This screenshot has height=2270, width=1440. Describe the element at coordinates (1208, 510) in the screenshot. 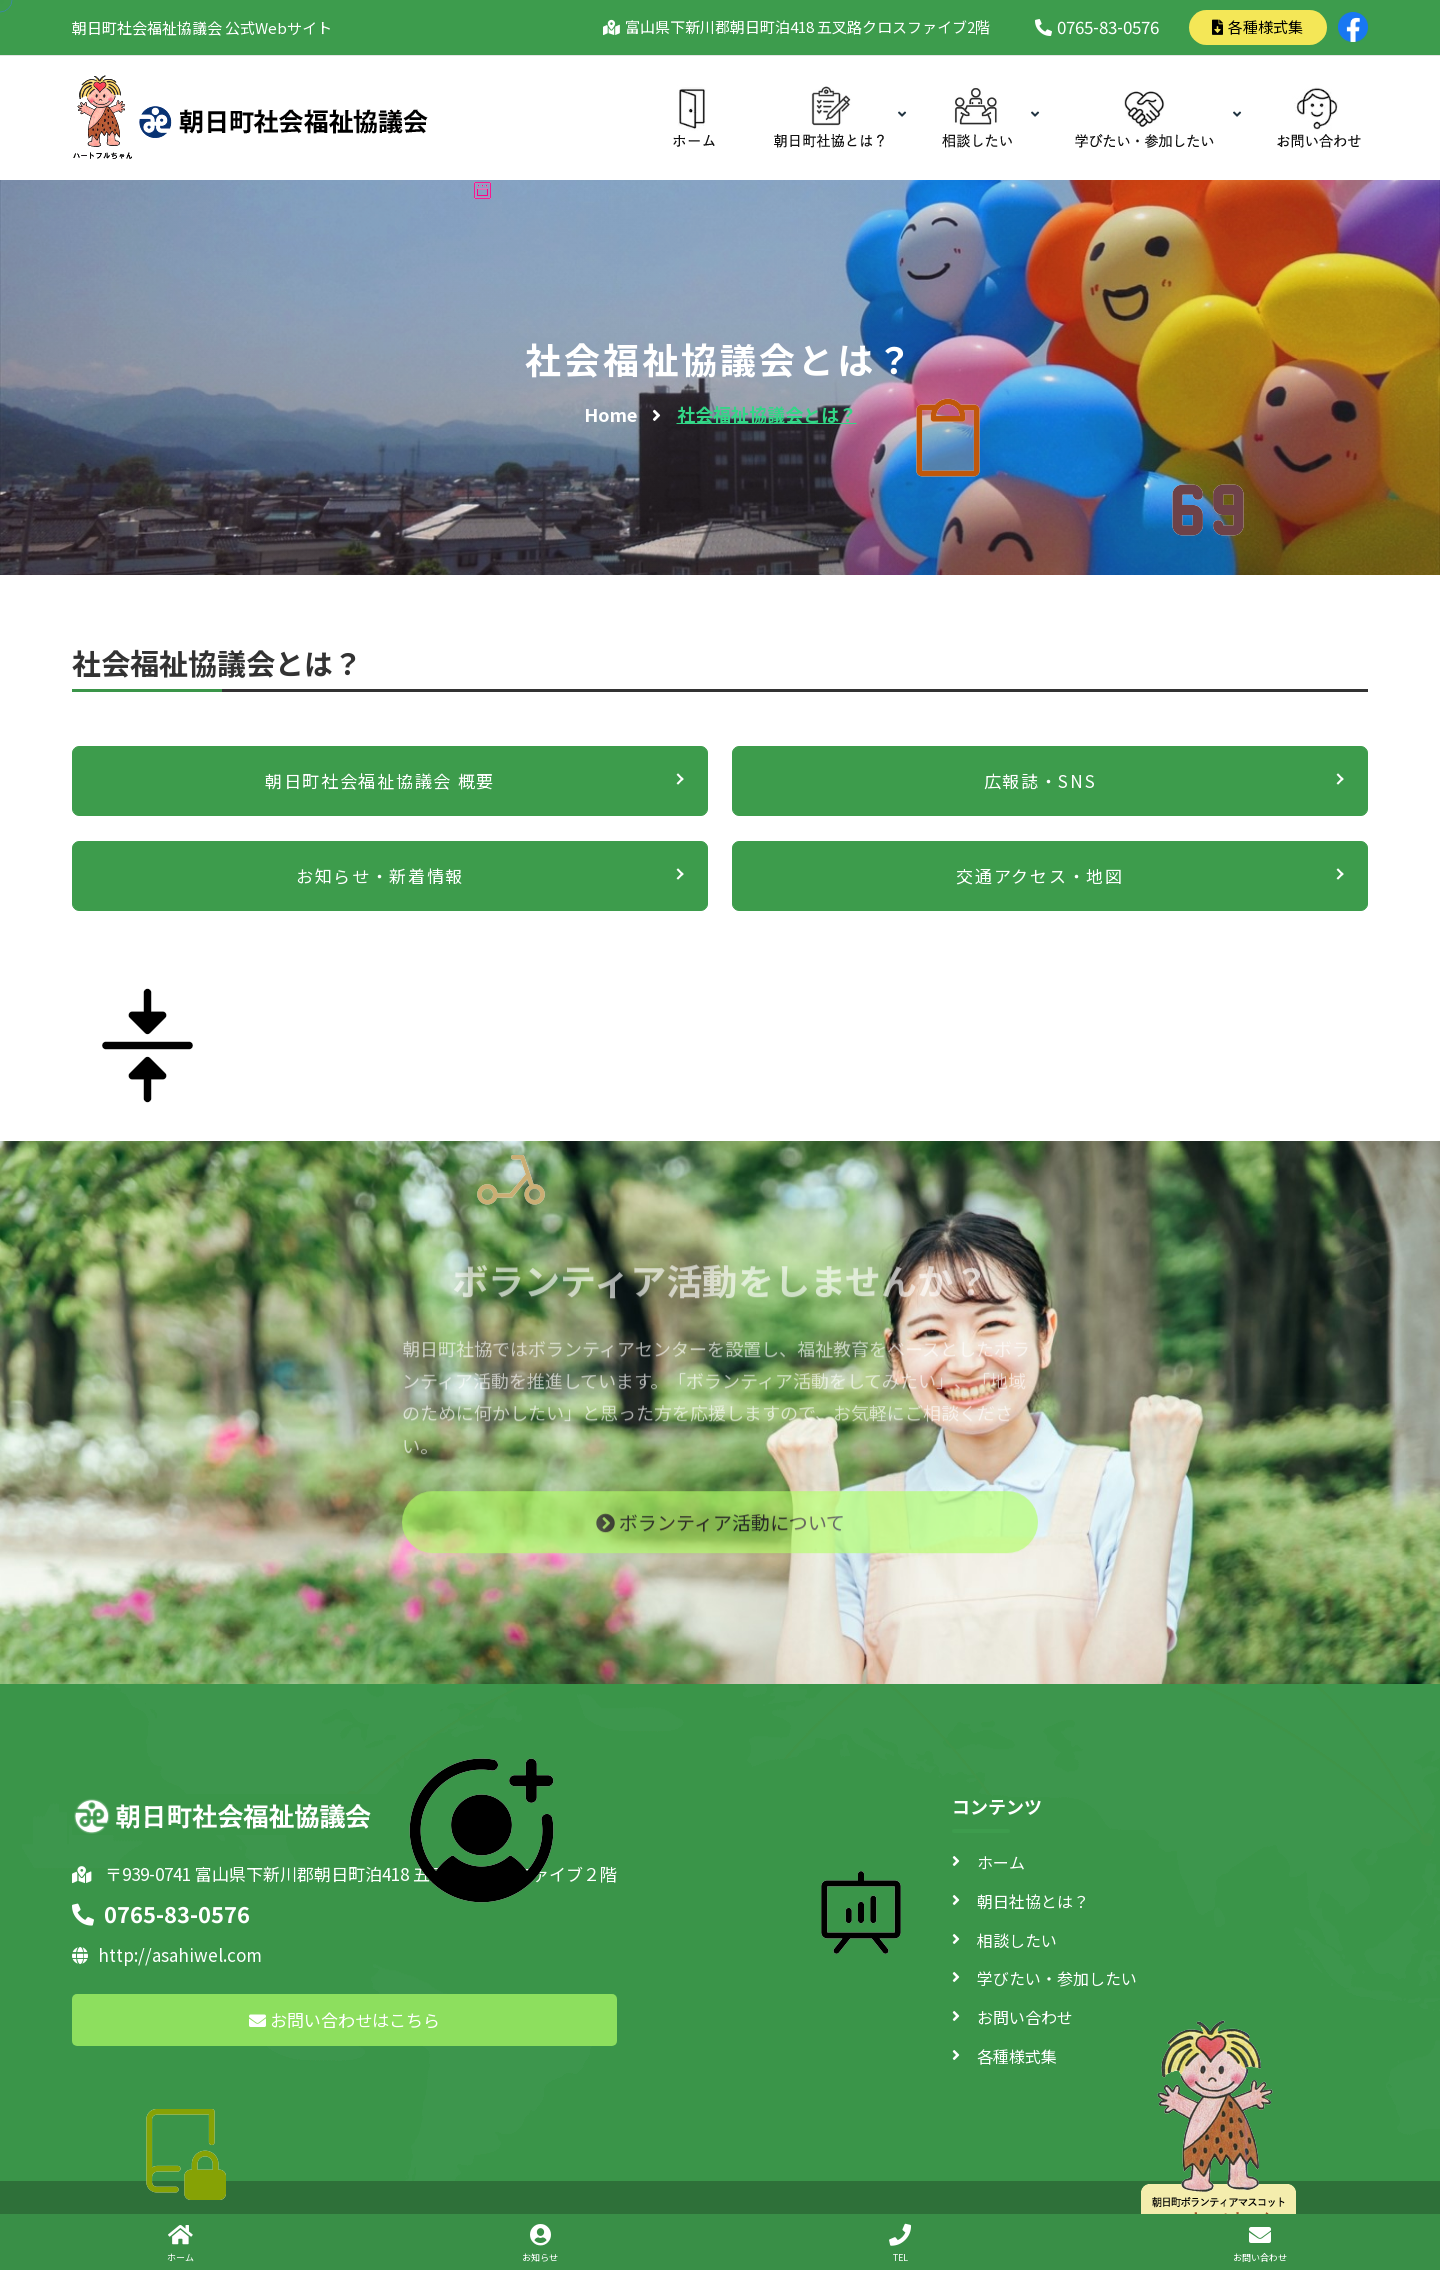

I see `displays the number 69 as a label or badge` at that location.